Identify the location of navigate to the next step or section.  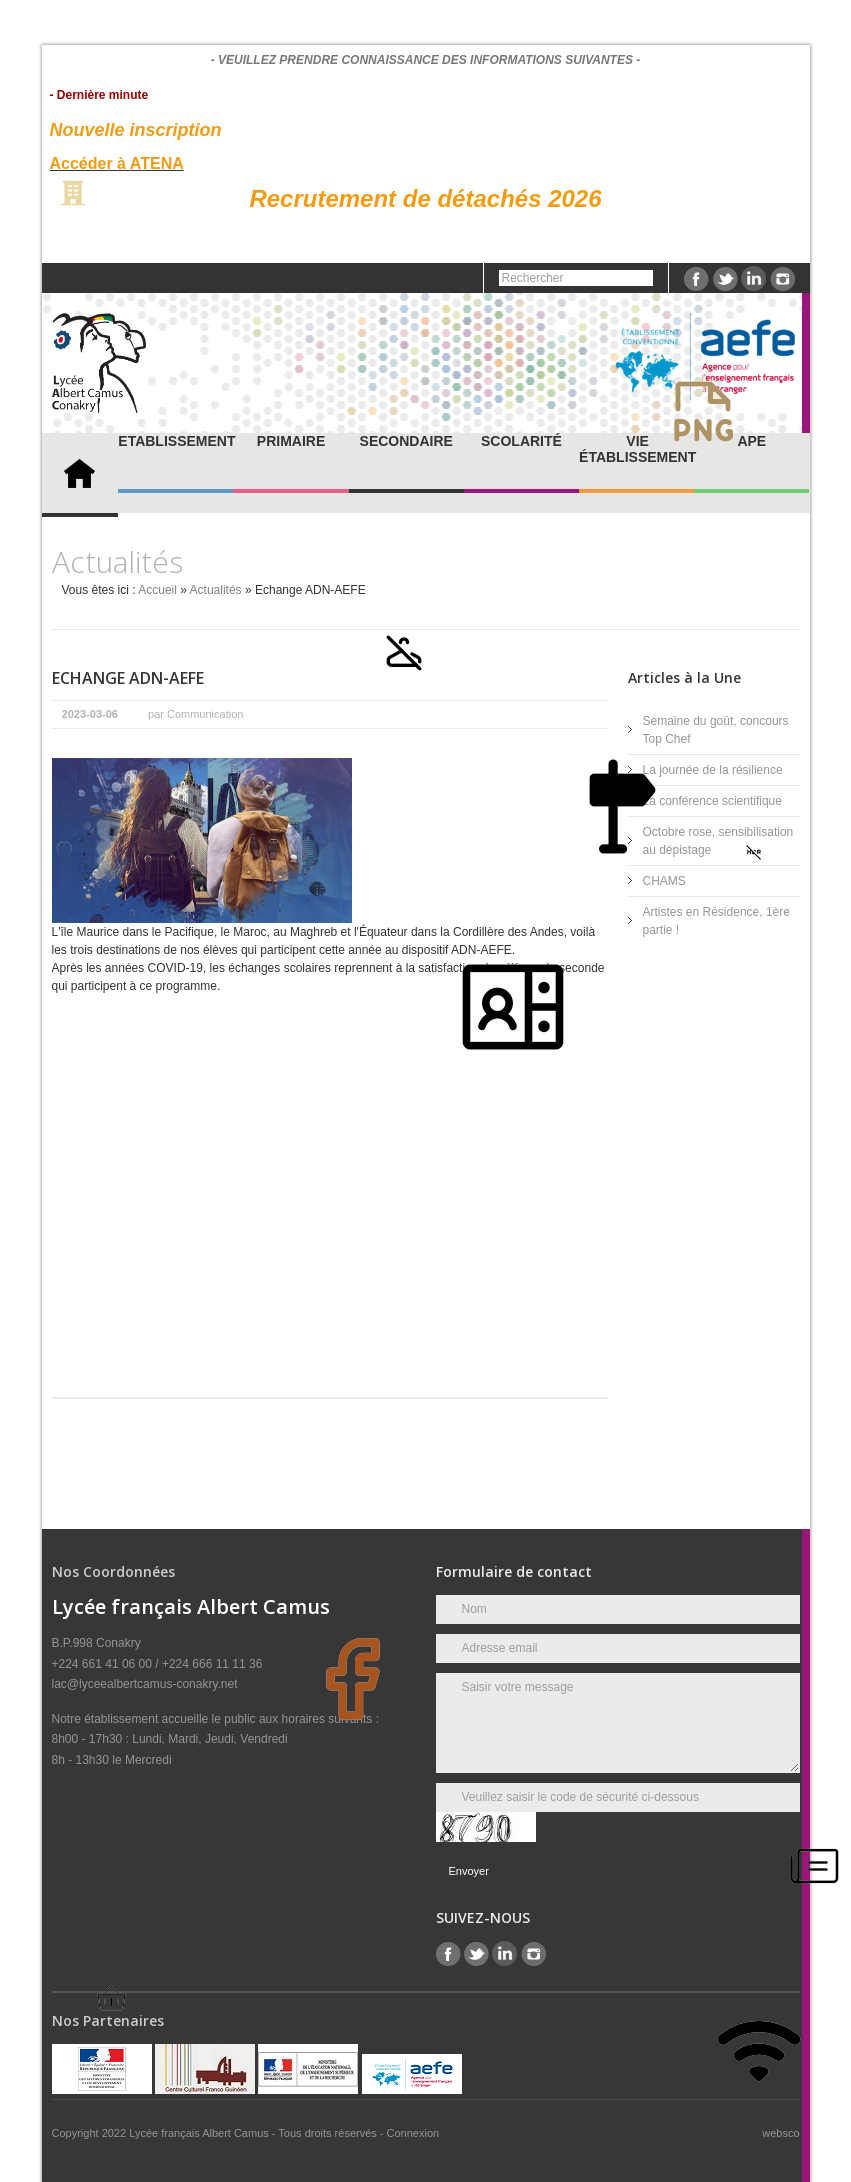
(622, 806).